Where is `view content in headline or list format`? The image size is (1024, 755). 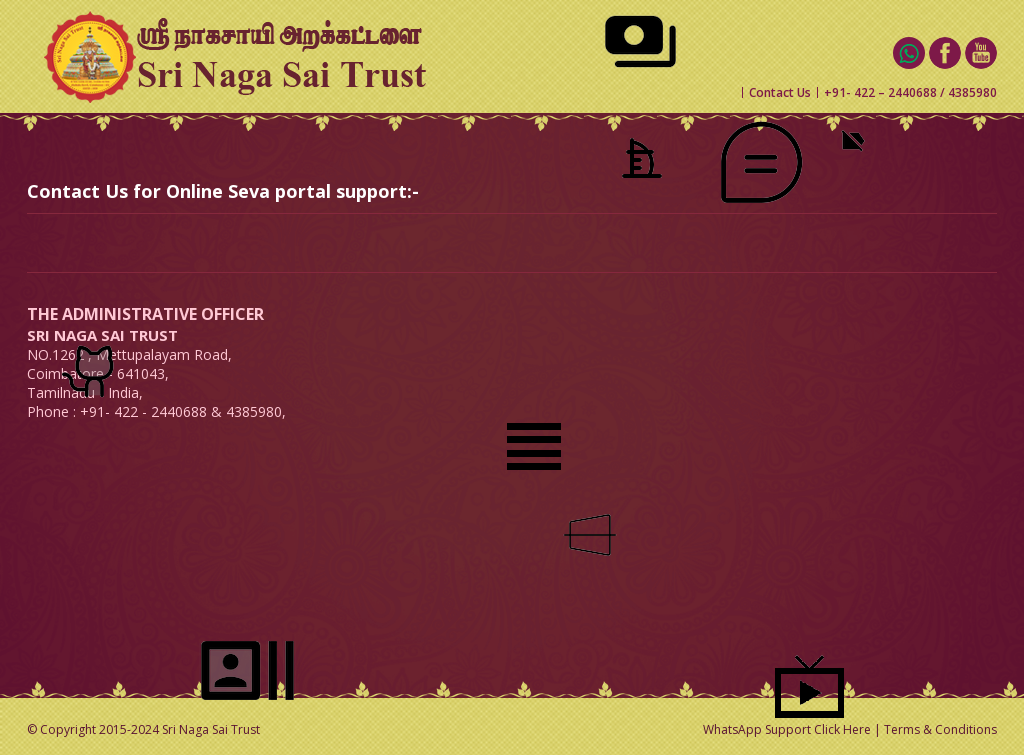
view content in headline or list format is located at coordinates (534, 446).